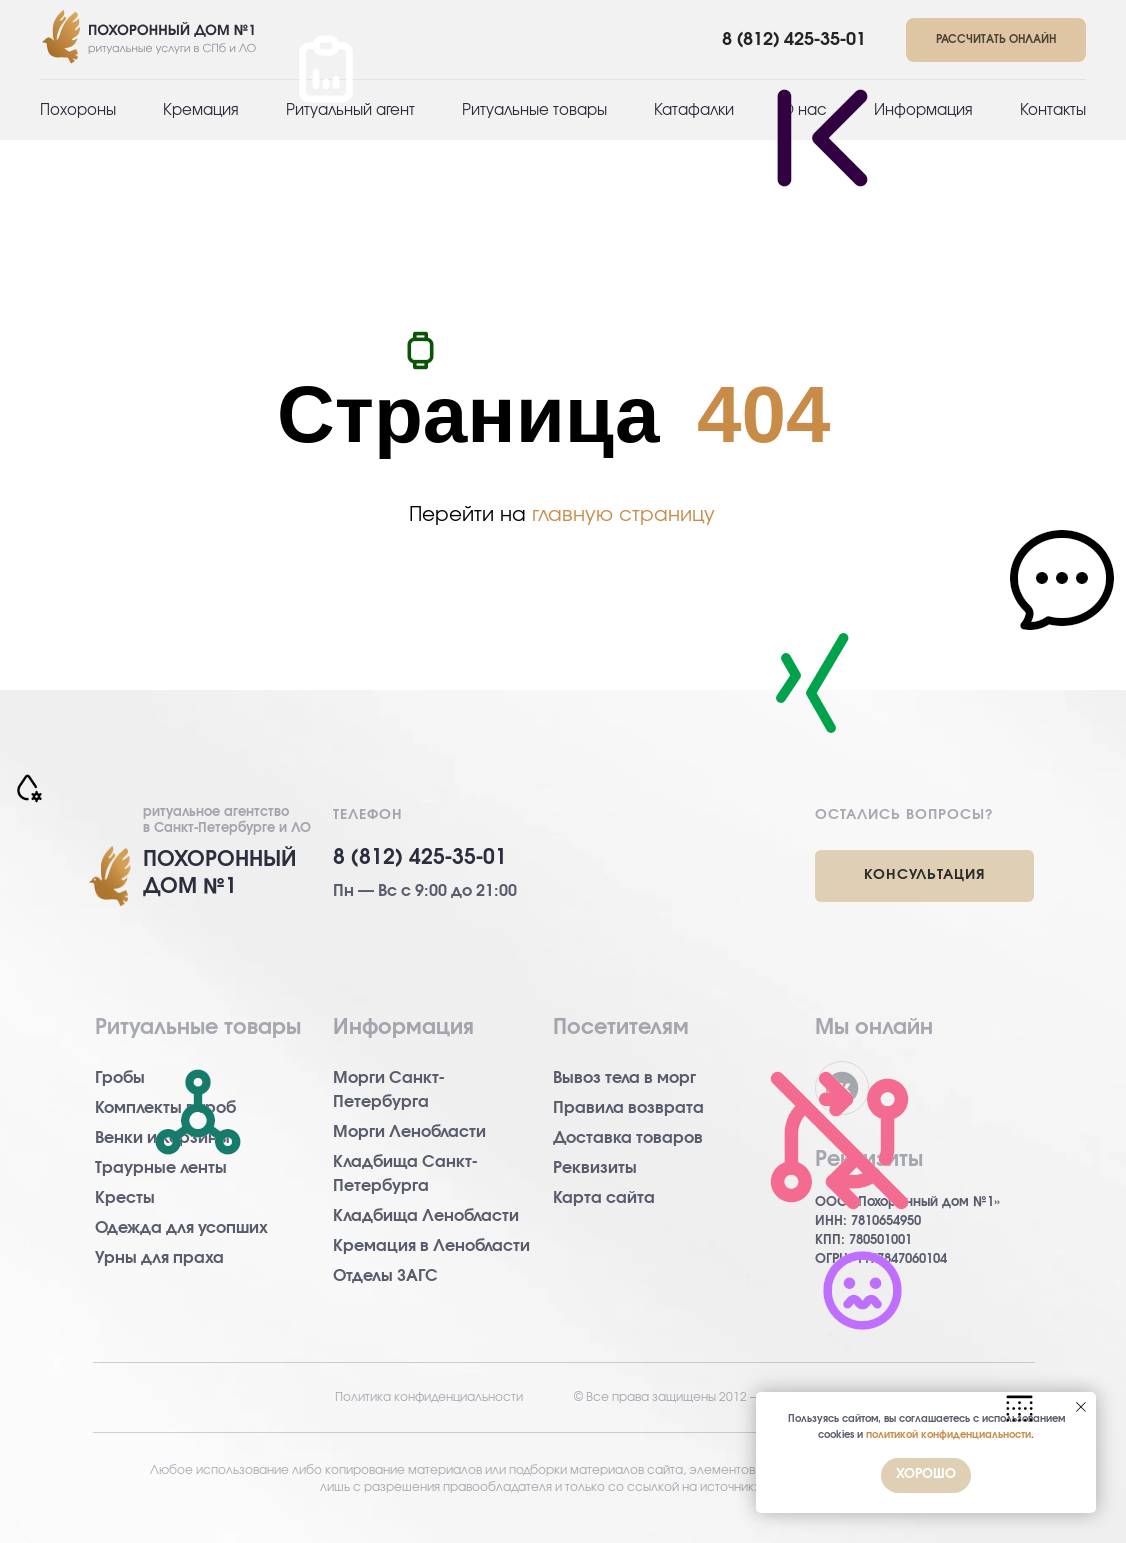 This screenshot has width=1126, height=1543. What do you see at coordinates (326, 69) in the screenshot?
I see `view clipboard with data or statistics` at bounding box center [326, 69].